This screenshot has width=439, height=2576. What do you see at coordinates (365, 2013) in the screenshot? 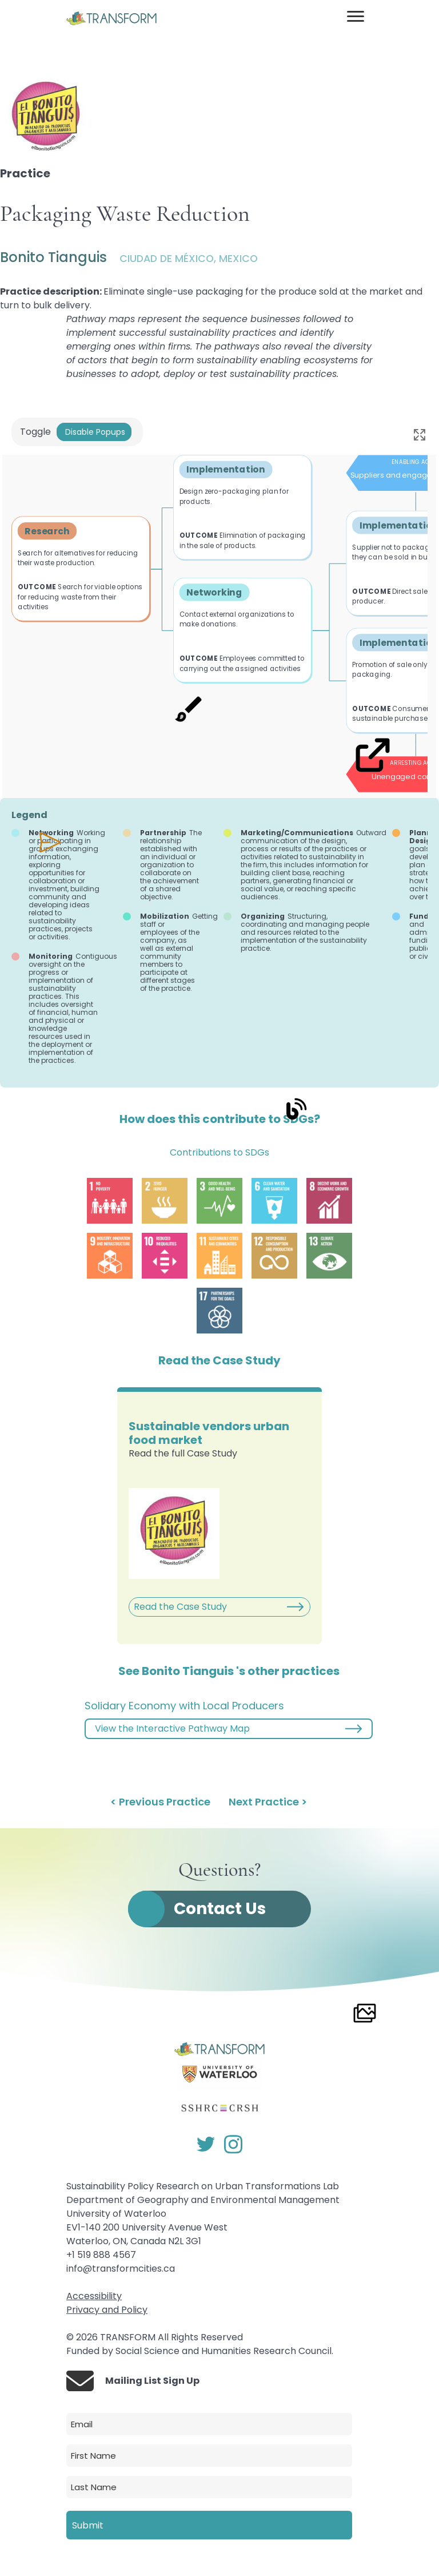
I see `view photo gallery` at bounding box center [365, 2013].